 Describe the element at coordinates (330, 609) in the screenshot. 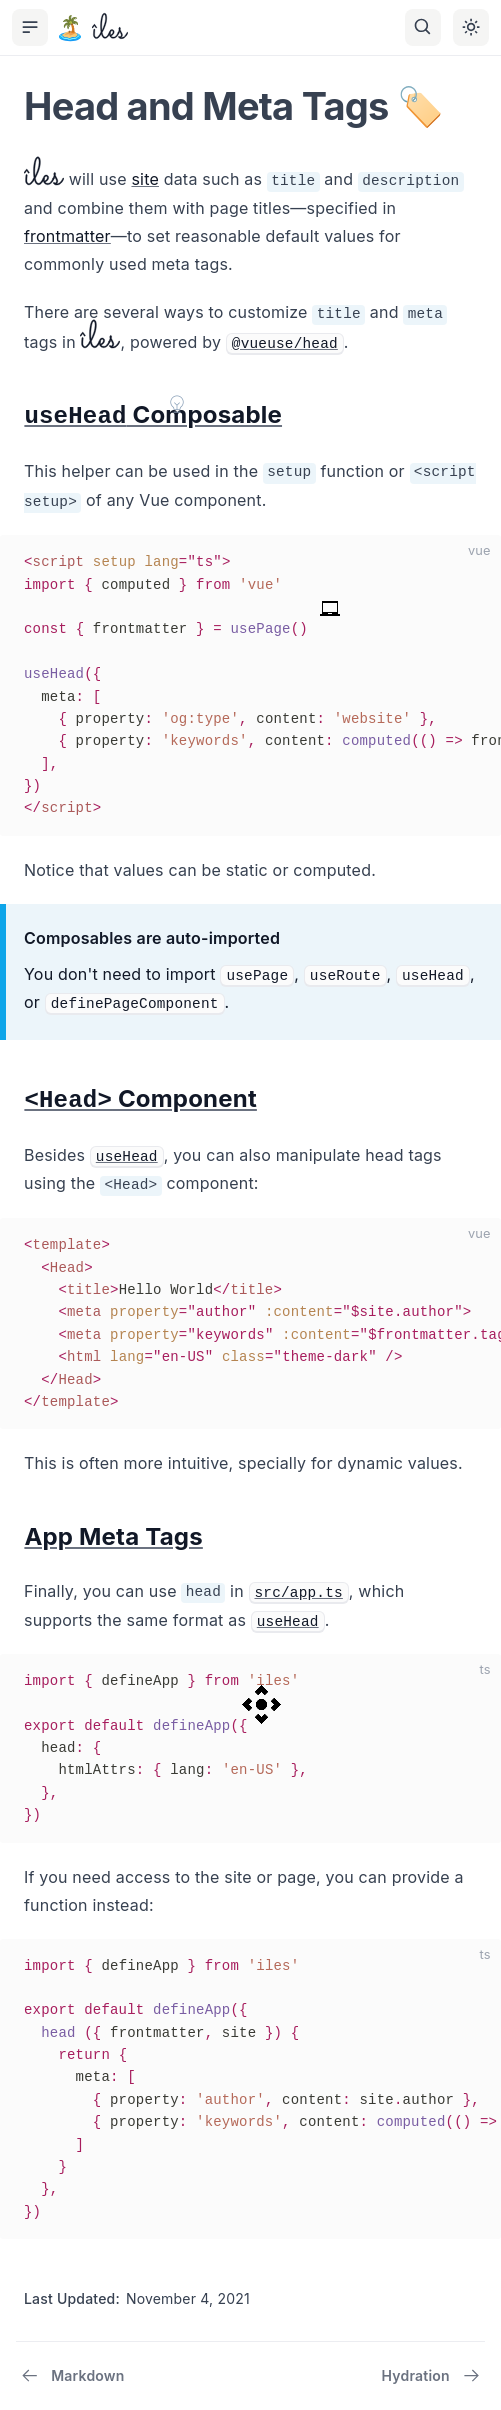

I see `access chromebook or laptop settings` at that location.